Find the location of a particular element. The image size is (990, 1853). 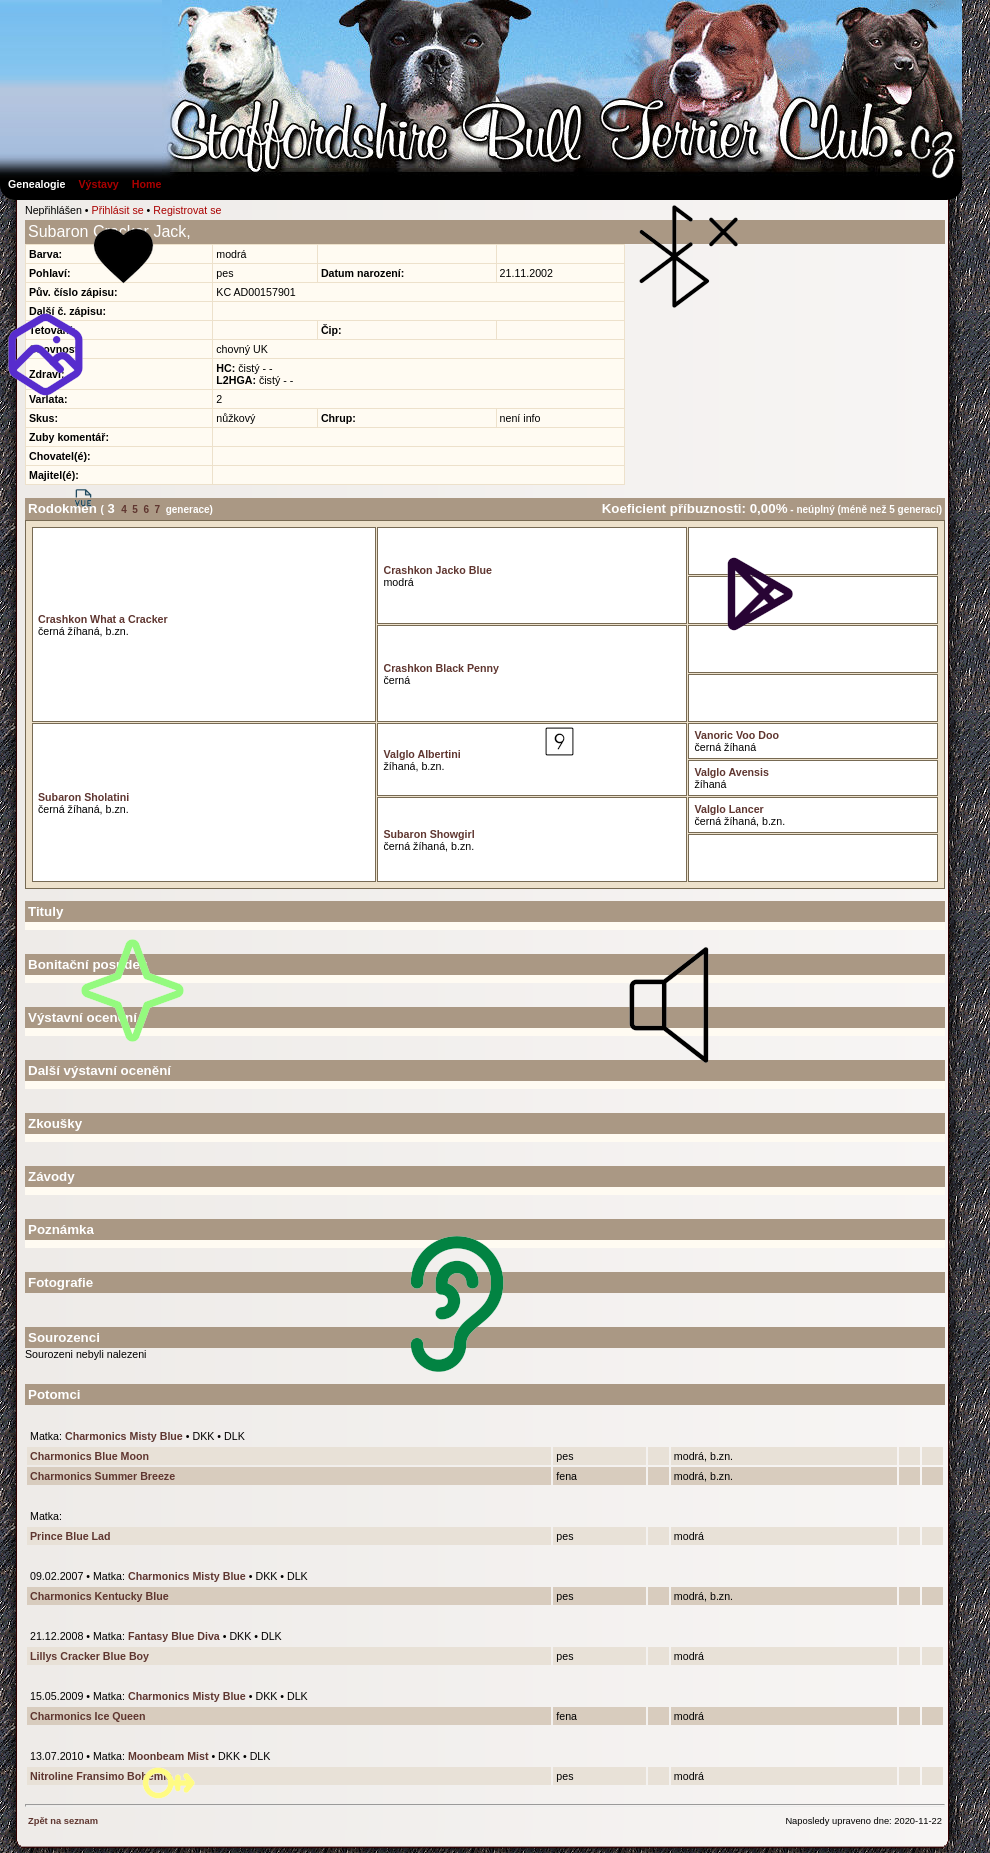

speaker with no audio output is located at coordinates (692, 1005).